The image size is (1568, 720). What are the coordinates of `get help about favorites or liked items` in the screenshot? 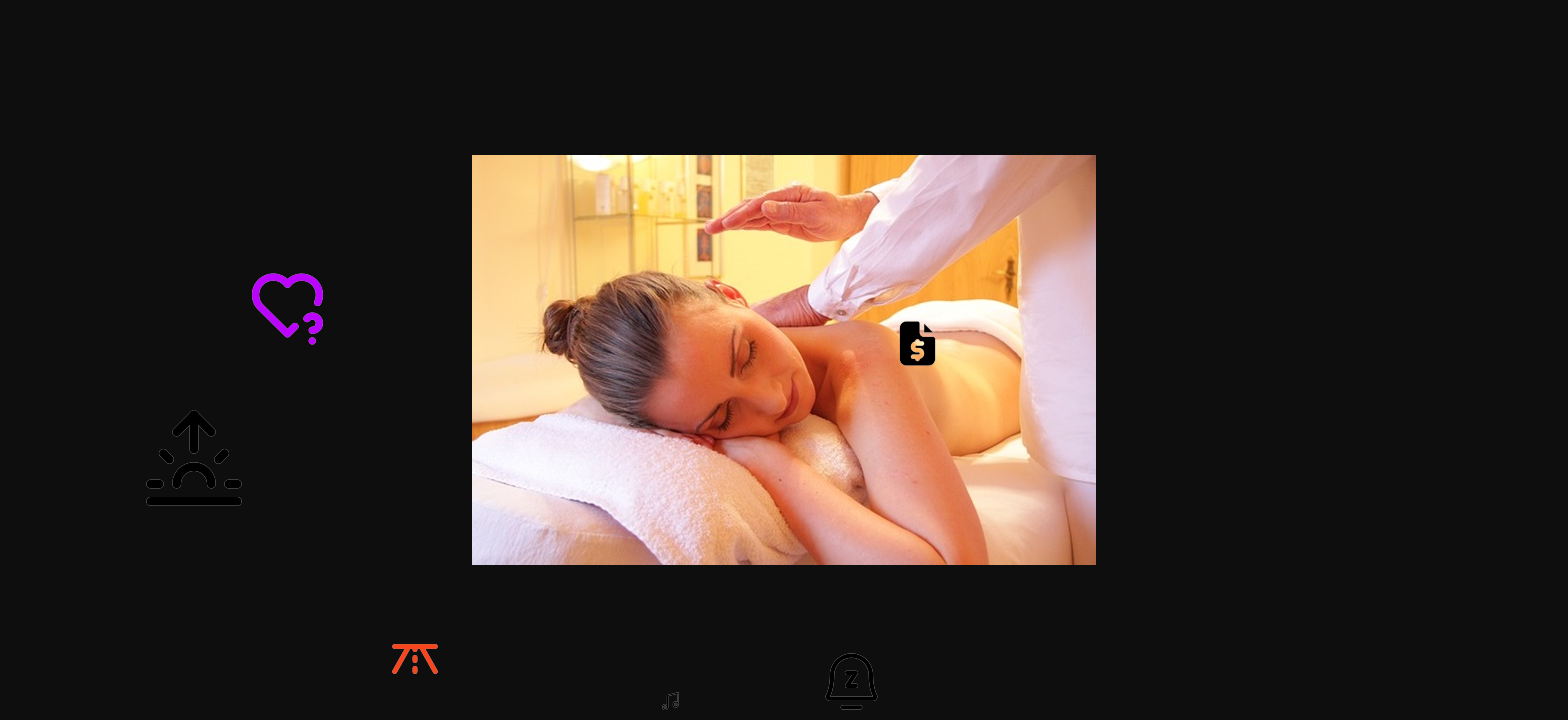 It's located at (287, 305).